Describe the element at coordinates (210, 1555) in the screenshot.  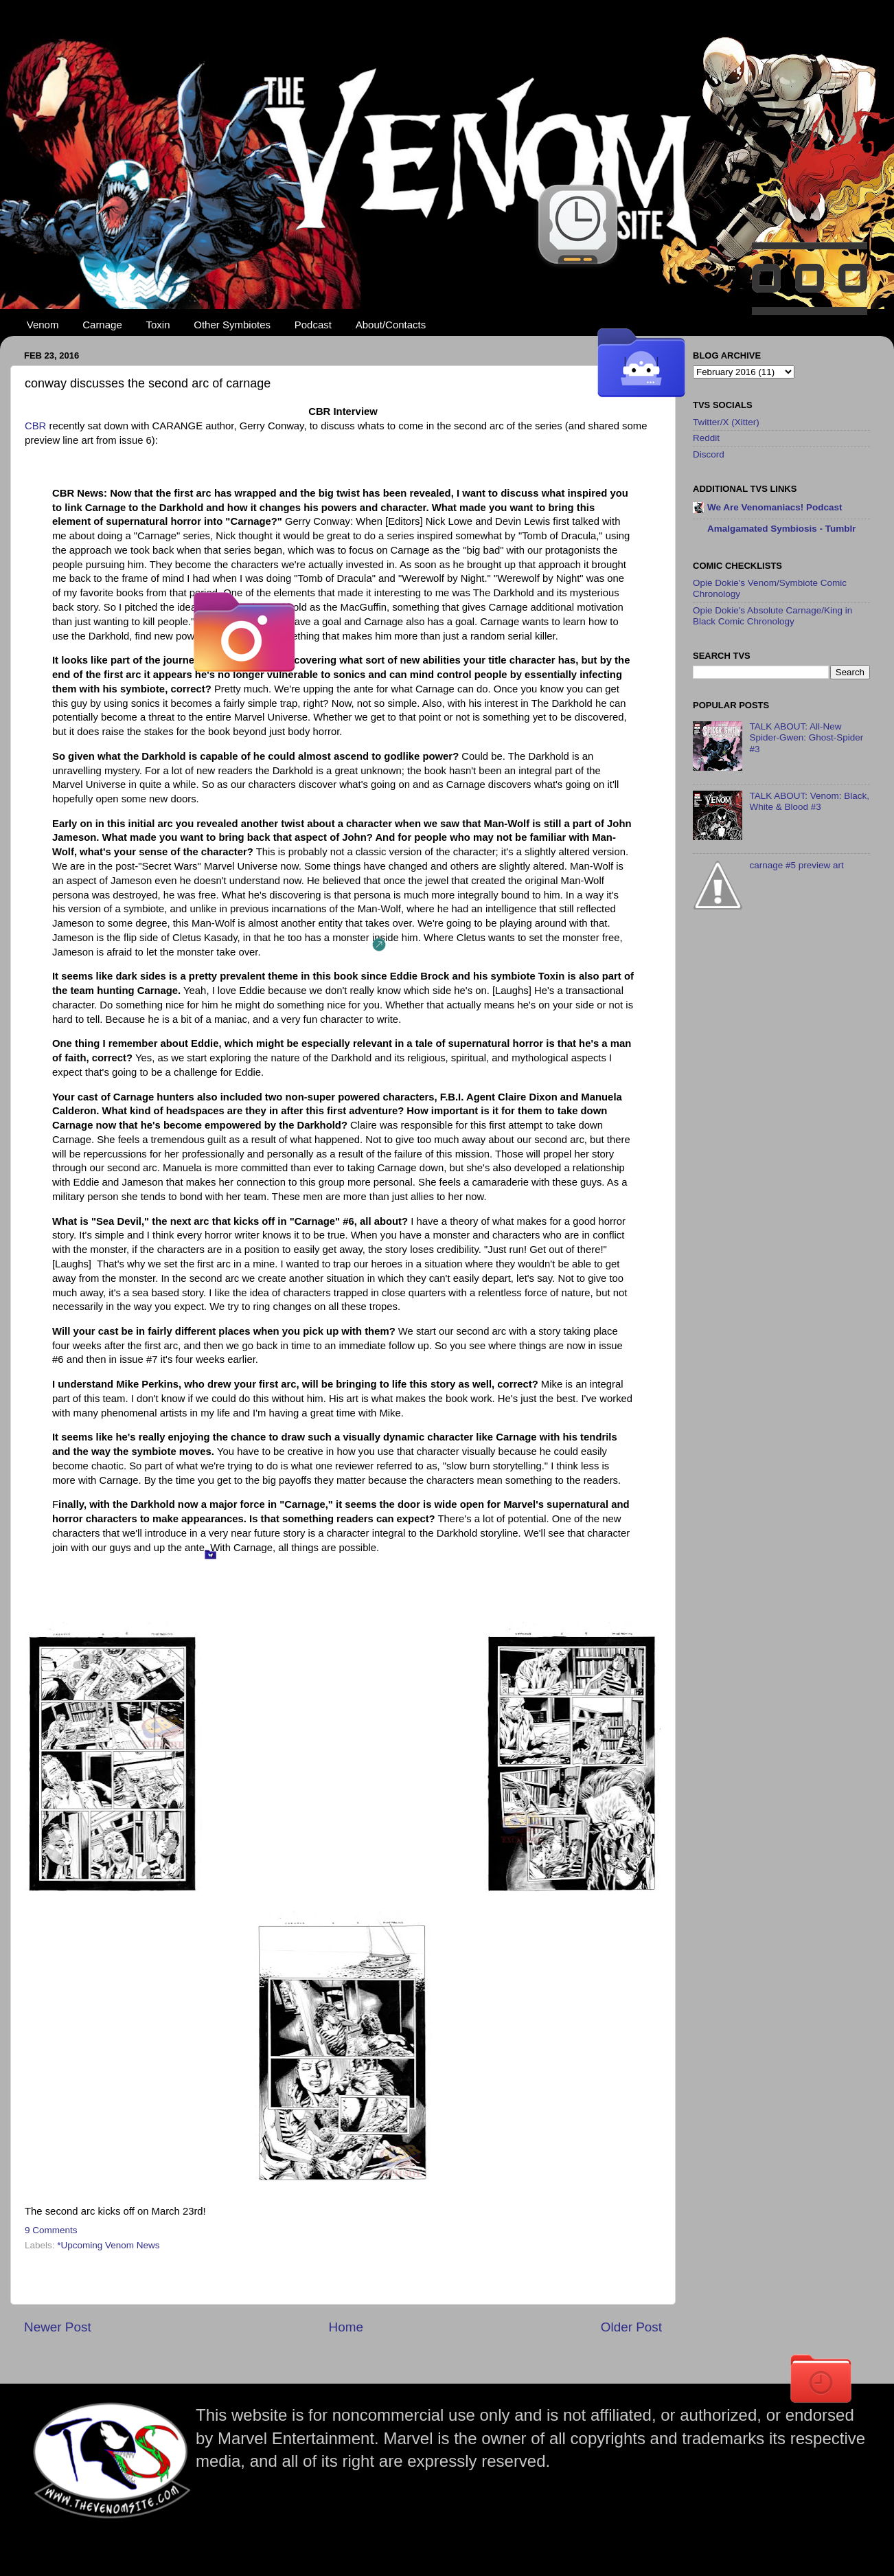
I see `open wondershare ubackit backup folder` at that location.